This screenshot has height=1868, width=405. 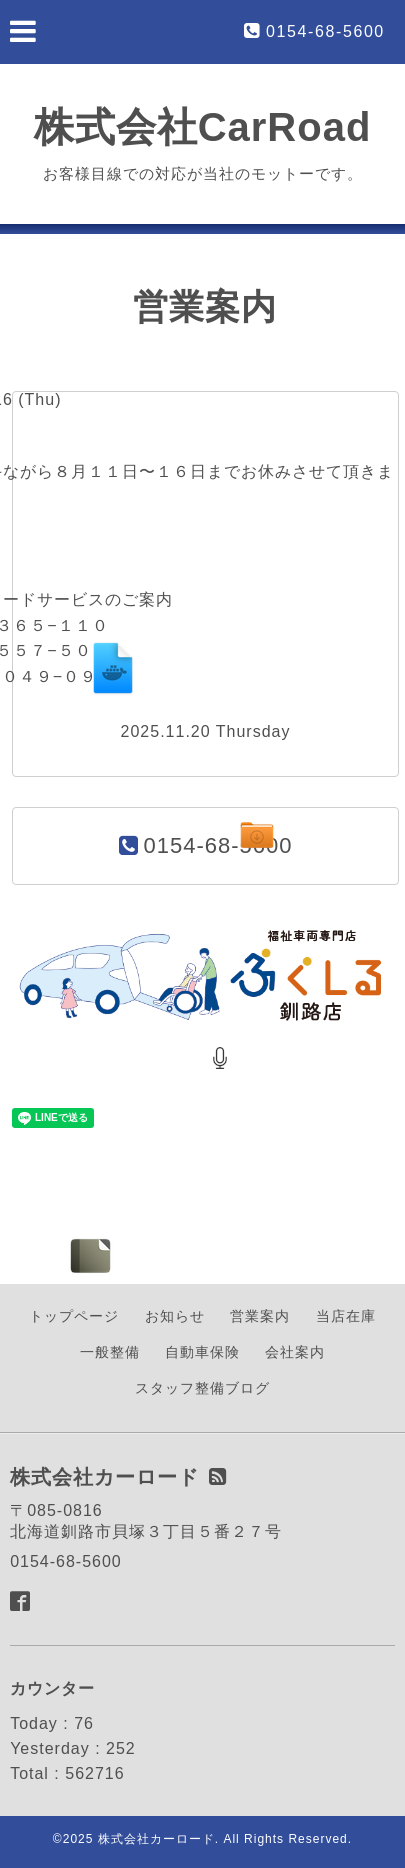 I want to click on access microphone or audio input settings, so click(x=220, y=1058).